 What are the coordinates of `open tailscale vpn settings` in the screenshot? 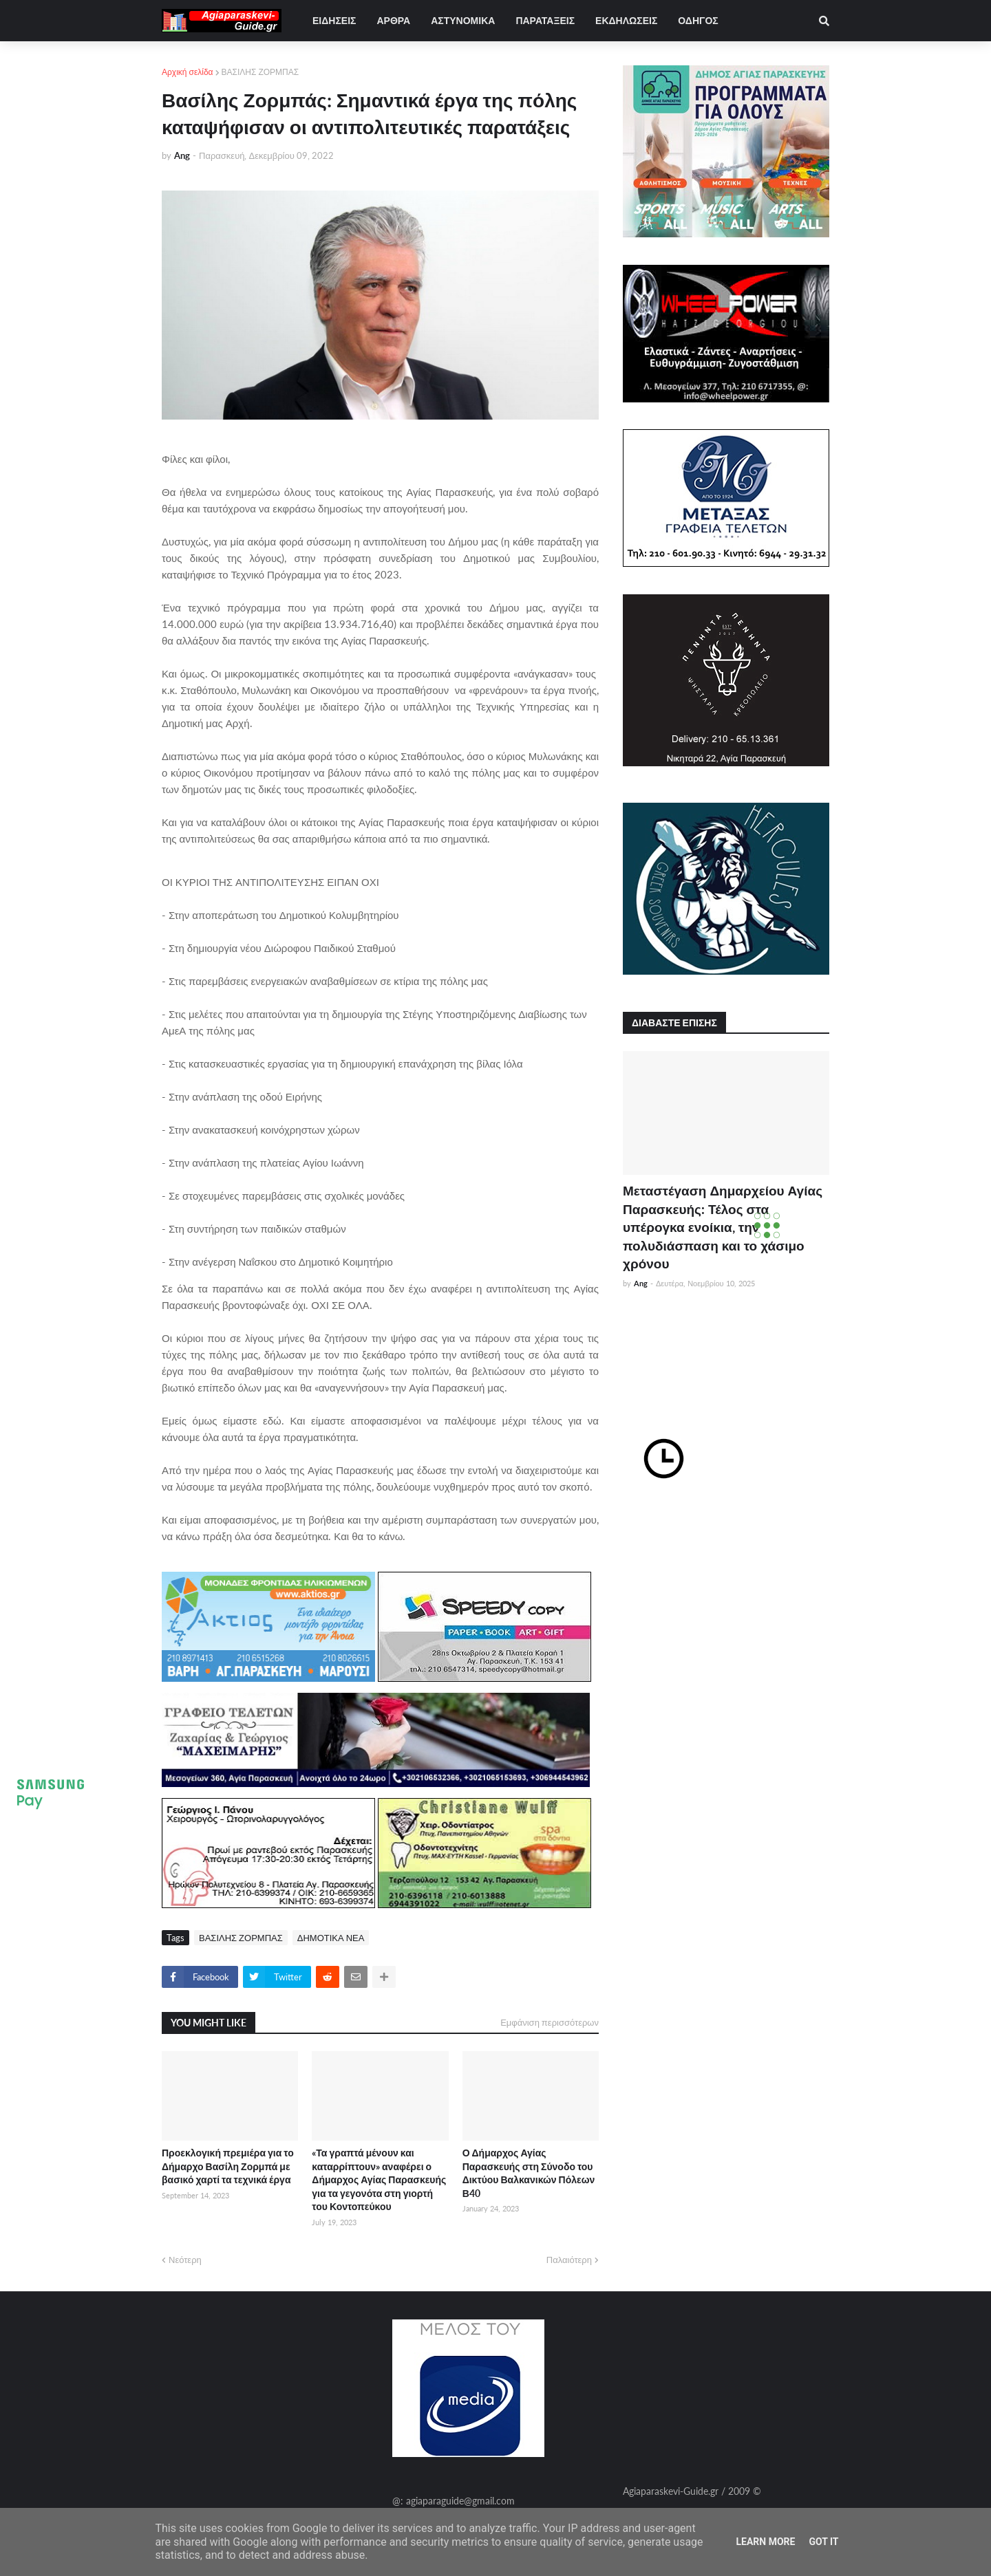 It's located at (767, 1225).